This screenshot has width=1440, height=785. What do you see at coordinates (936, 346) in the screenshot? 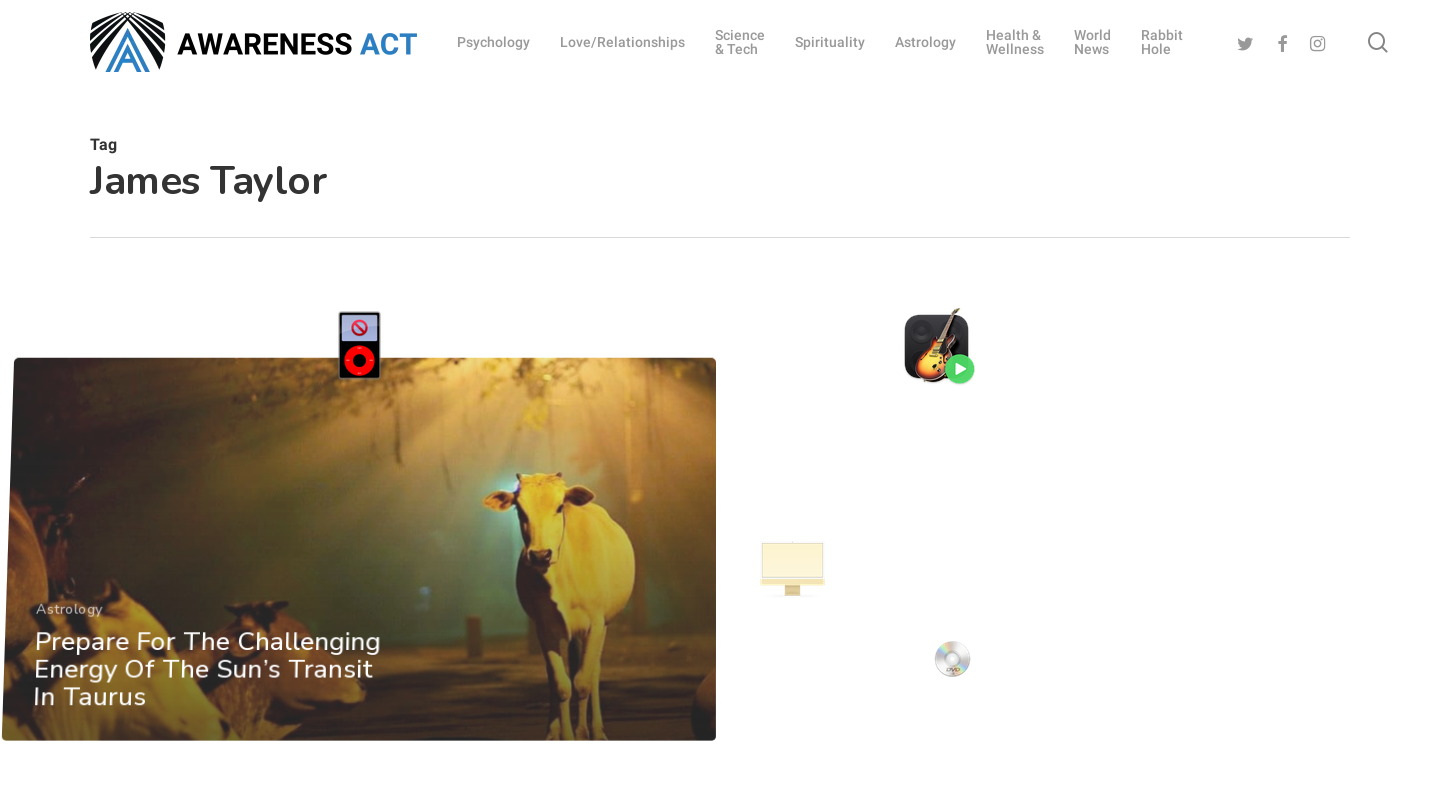
I see `play audio in GarageBand` at bounding box center [936, 346].